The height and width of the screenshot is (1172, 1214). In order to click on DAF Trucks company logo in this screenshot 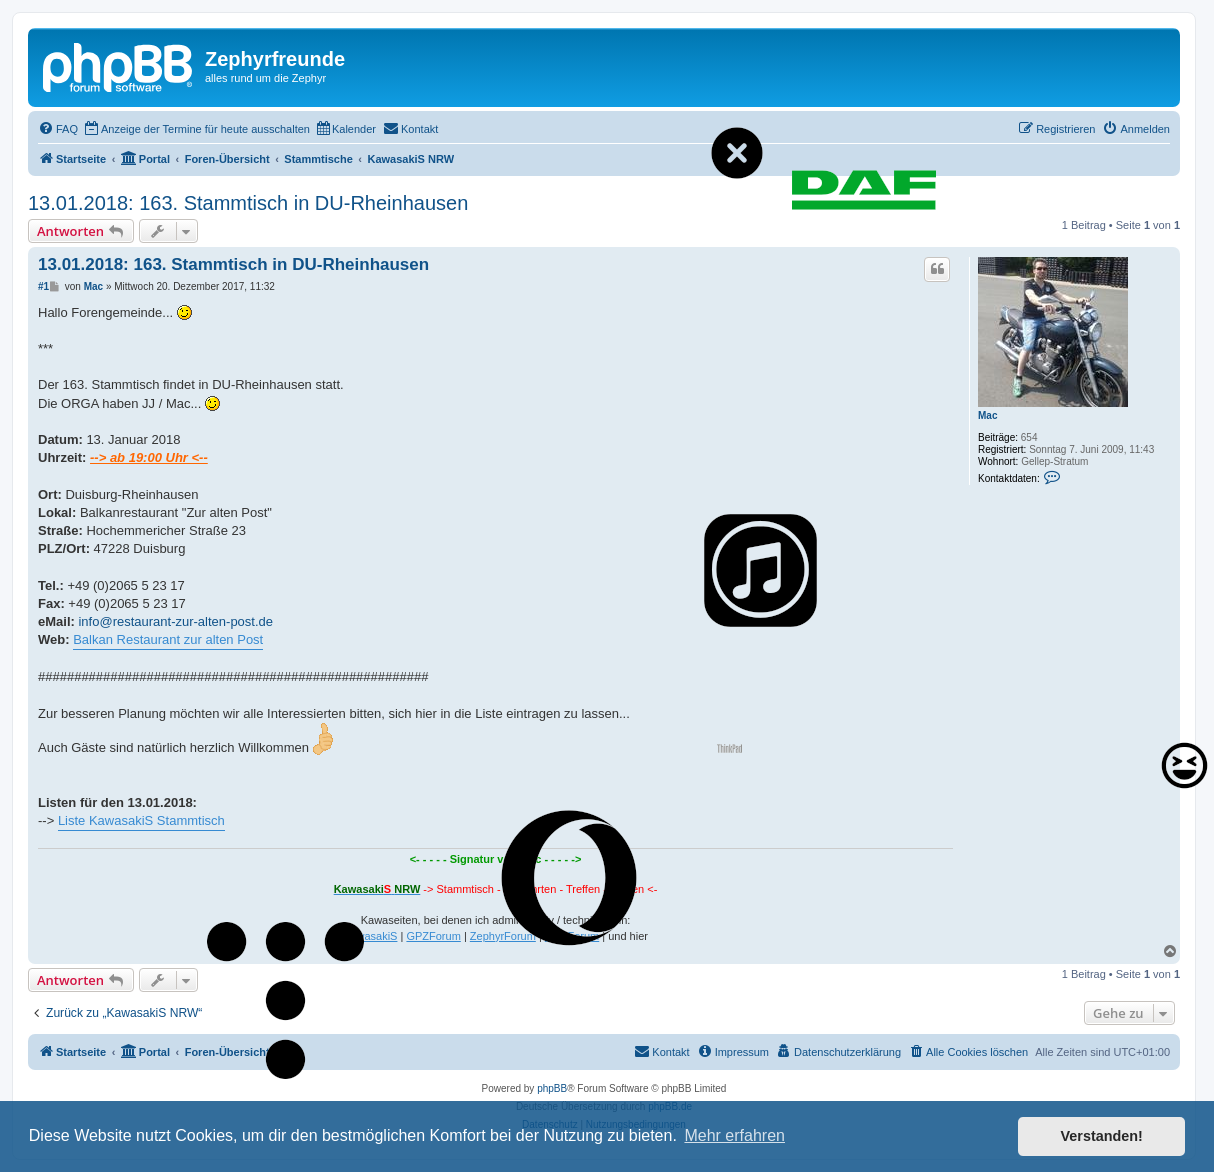, I will do `click(864, 190)`.